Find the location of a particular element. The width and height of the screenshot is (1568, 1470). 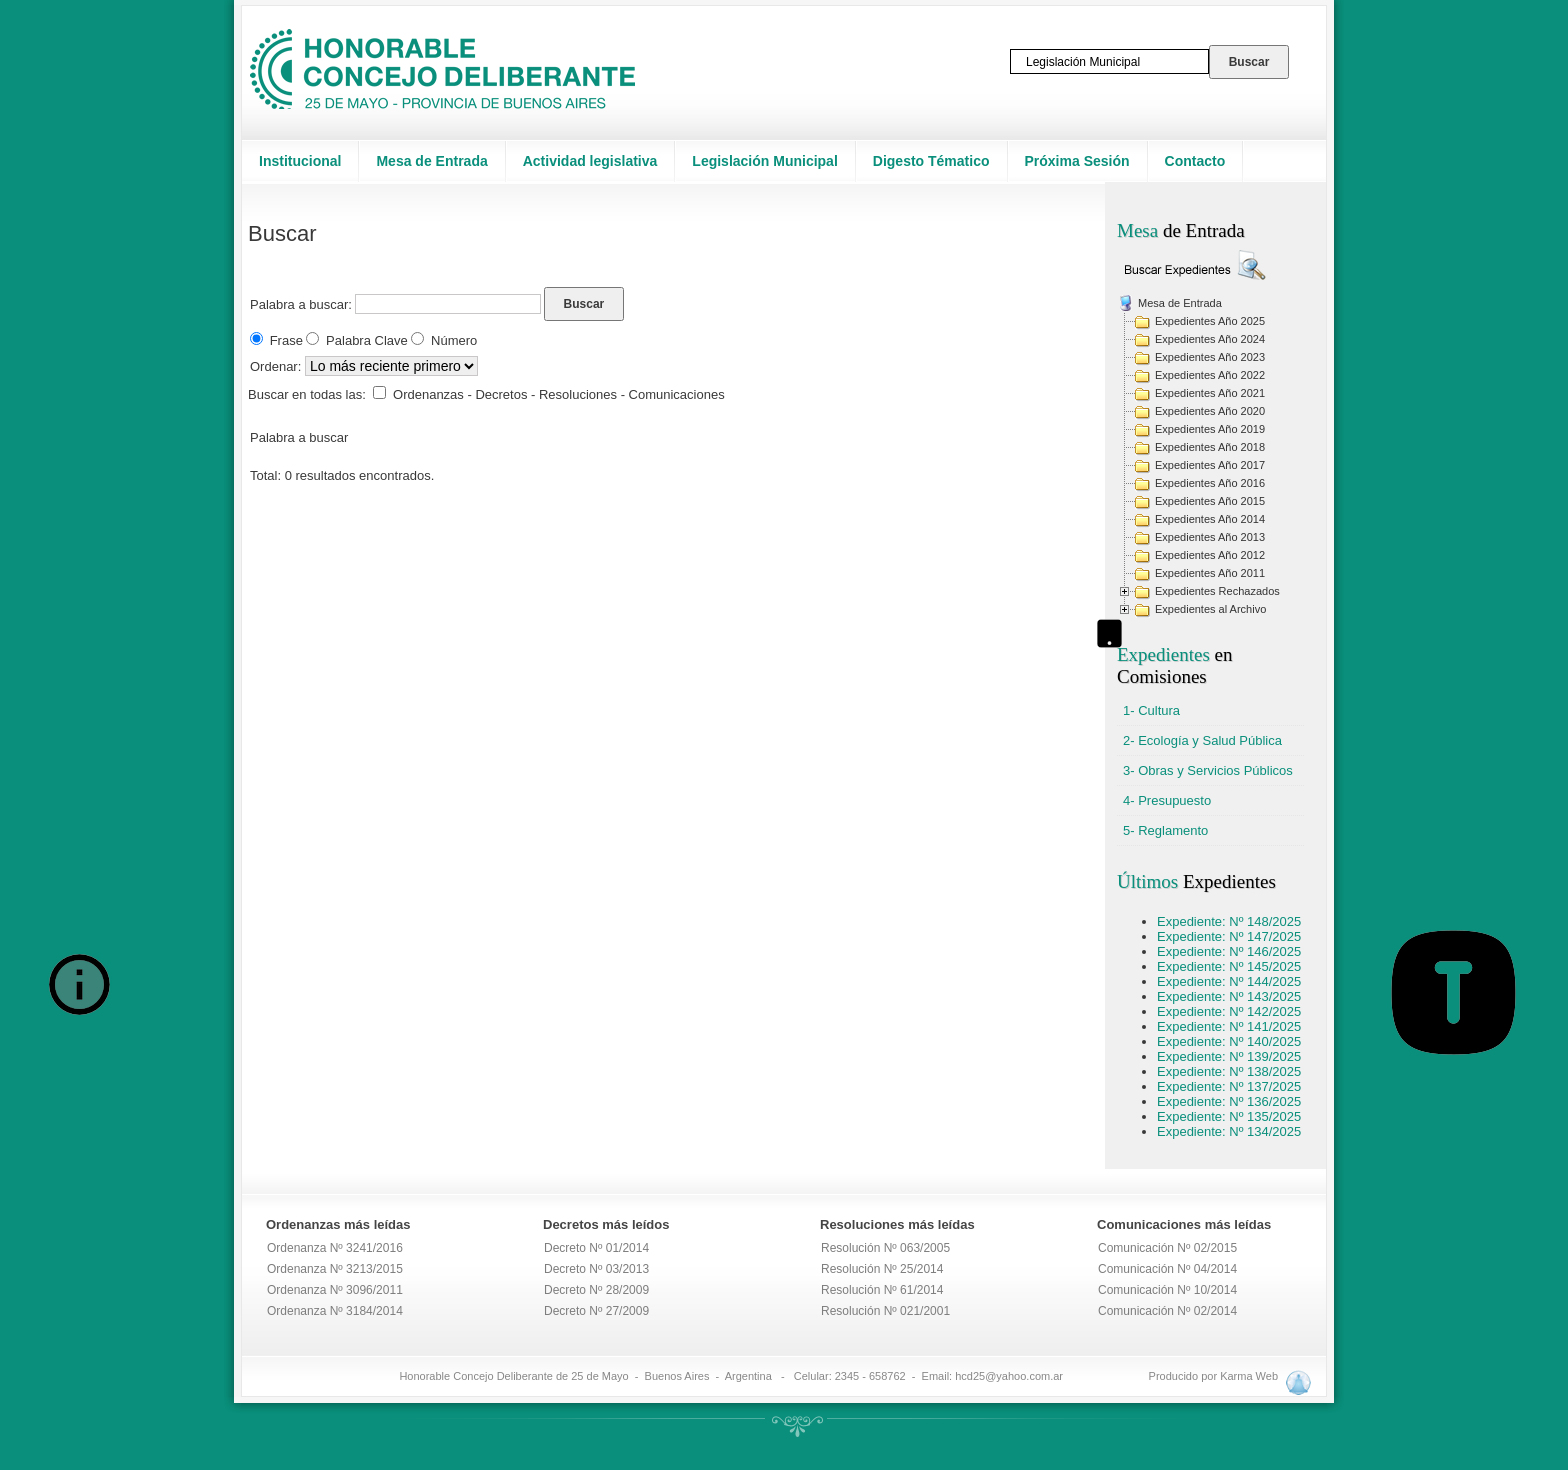

tablet device with home button is located at coordinates (1109, 633).